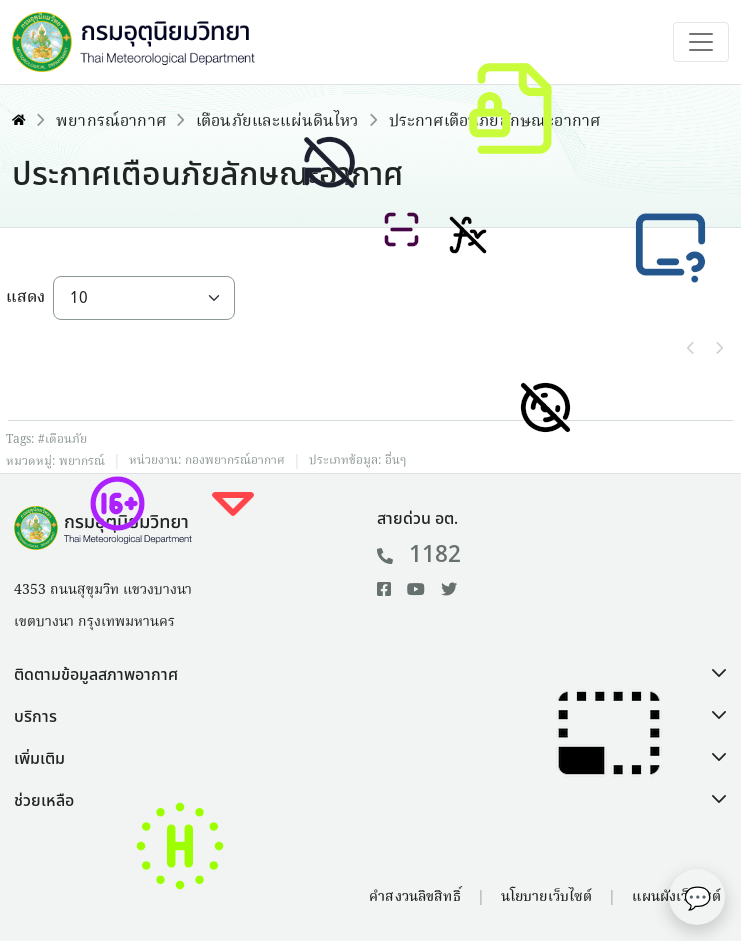  Describe the element at coordinates (329, 162) in the screenshot. I see `disable browsing history tracking` at that location.